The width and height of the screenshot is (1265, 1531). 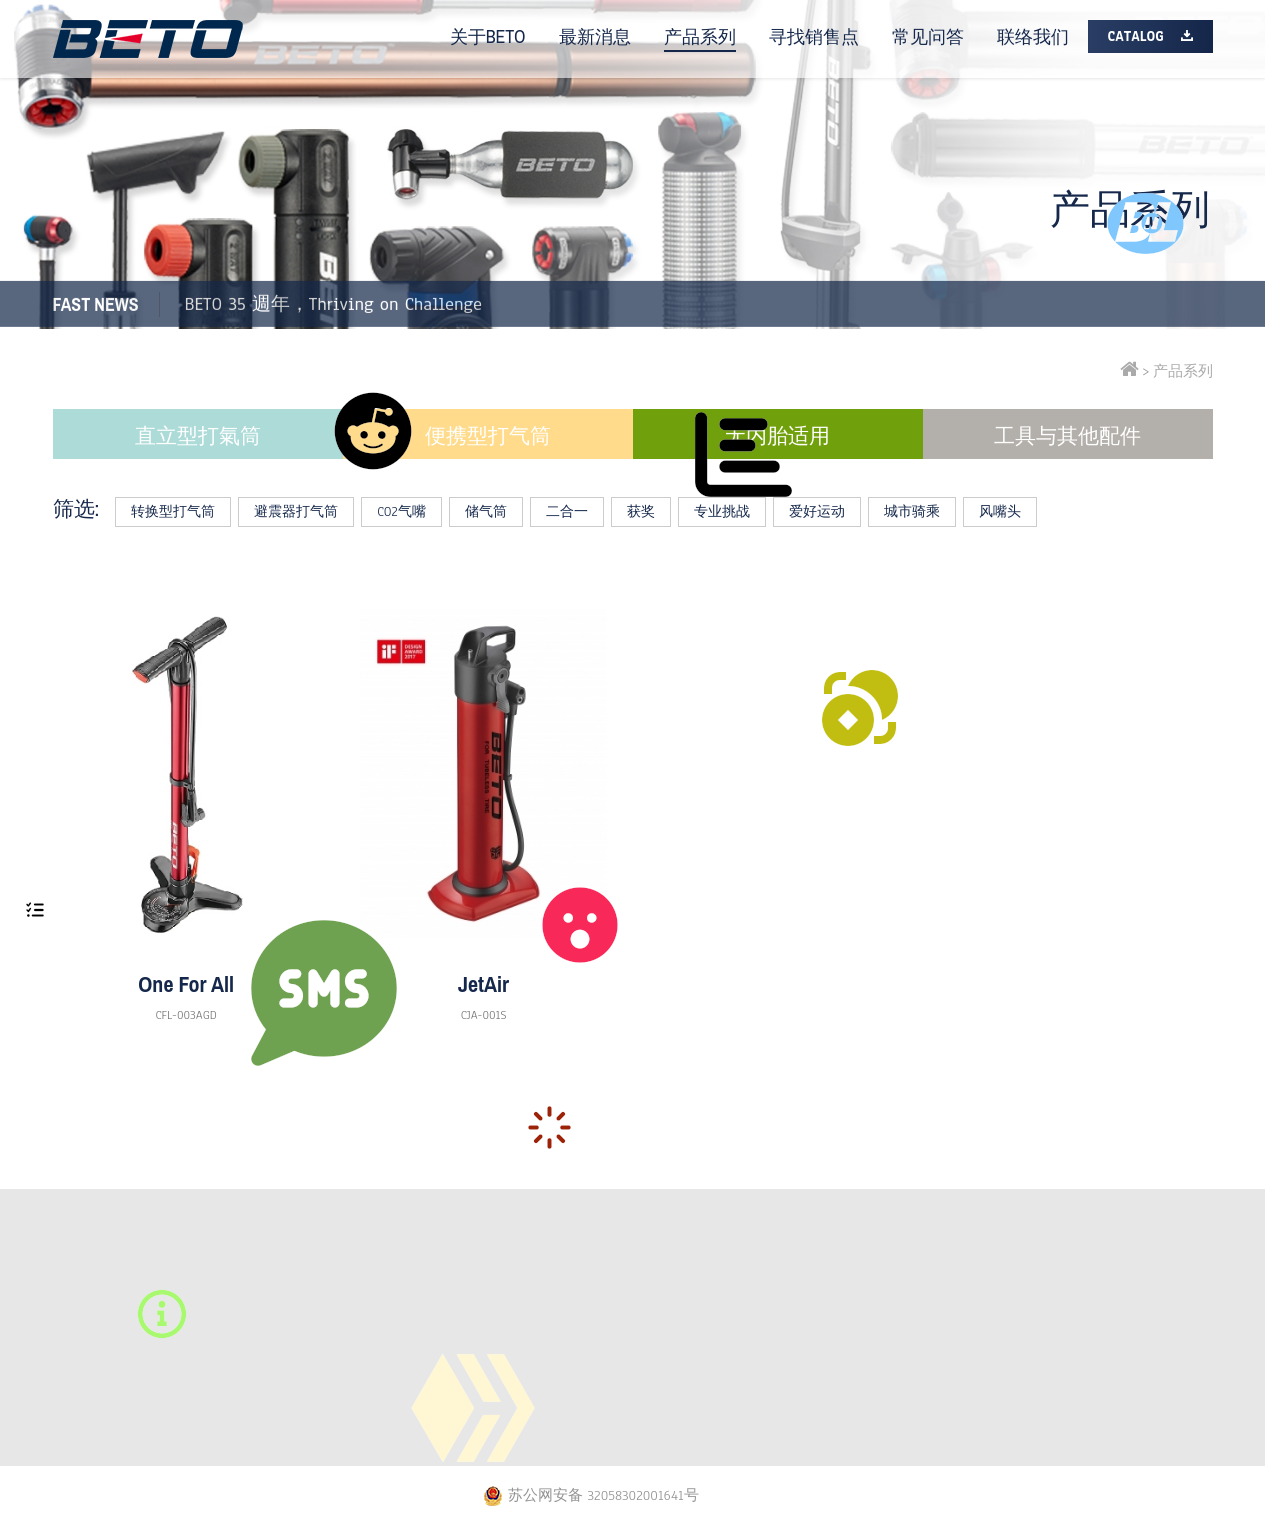 I want to click on buy n large corporation logo from WALL-E, so click(x=1145, y=223).